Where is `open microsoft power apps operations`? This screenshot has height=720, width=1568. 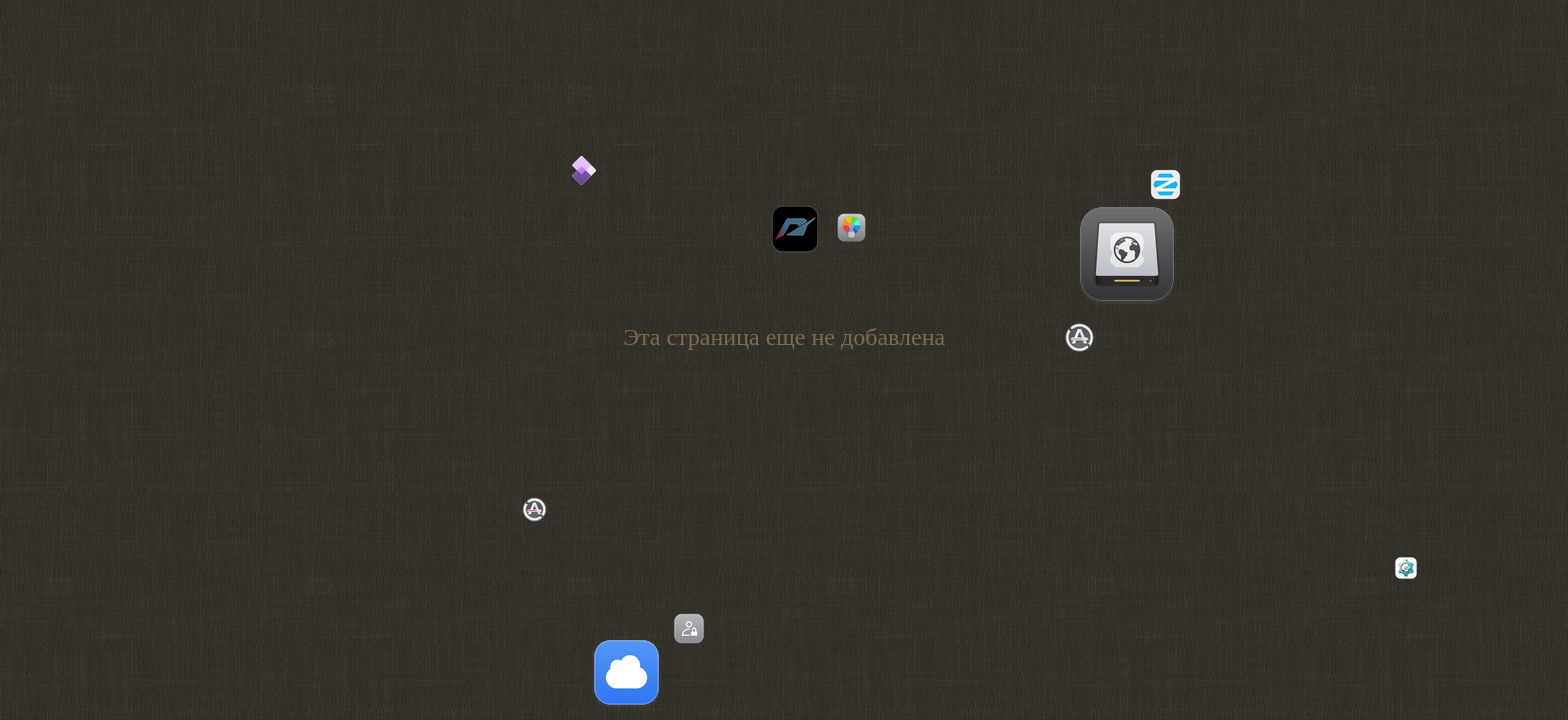 open microsoft power apps operations is located at coordinates (583, 170).